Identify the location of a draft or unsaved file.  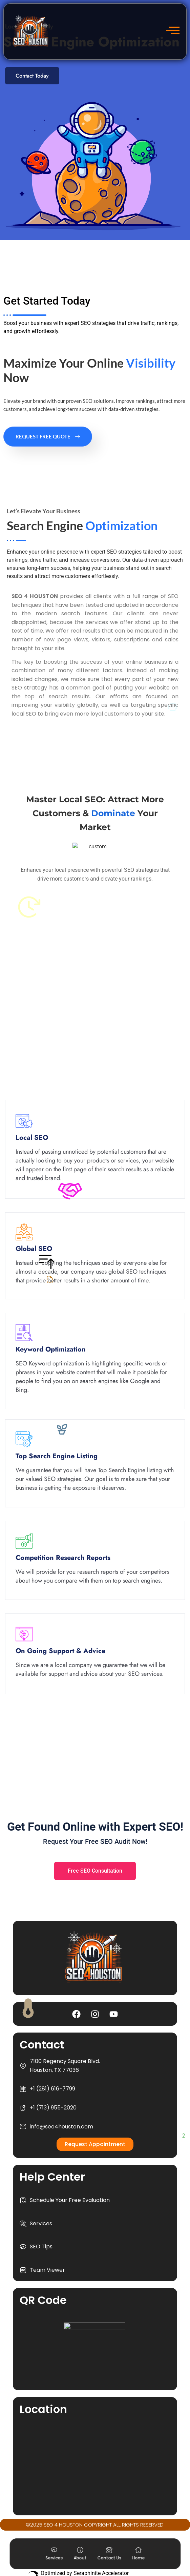
(50, 1279).